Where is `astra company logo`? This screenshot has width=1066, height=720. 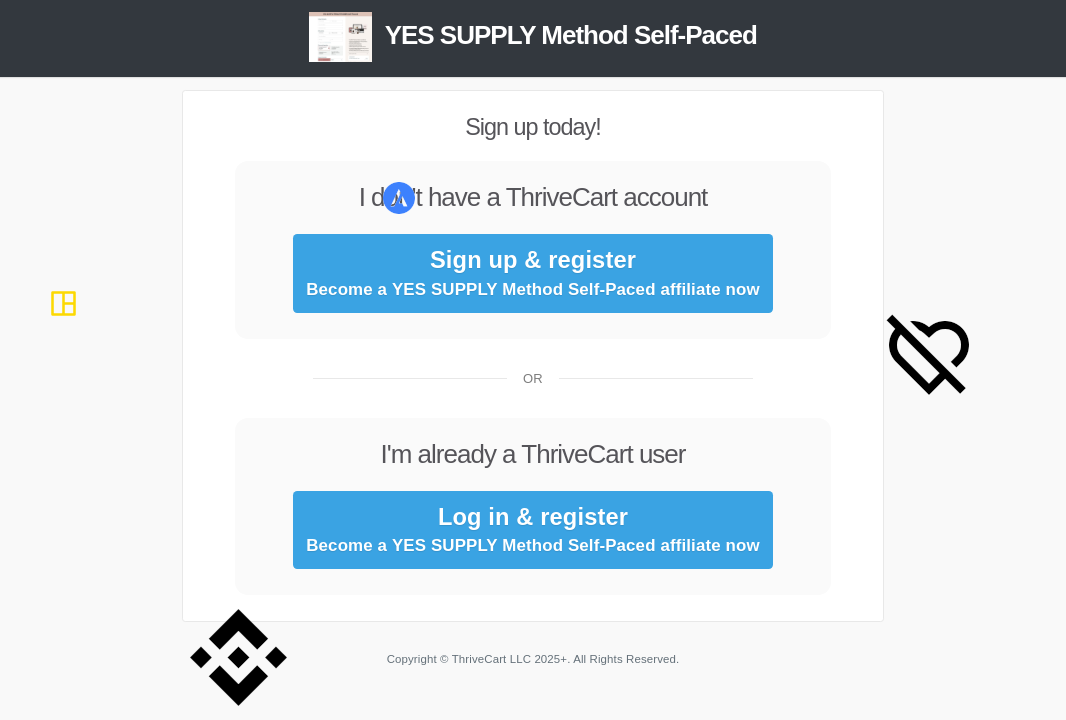 astra company logo is located at coordinates (399, 198).